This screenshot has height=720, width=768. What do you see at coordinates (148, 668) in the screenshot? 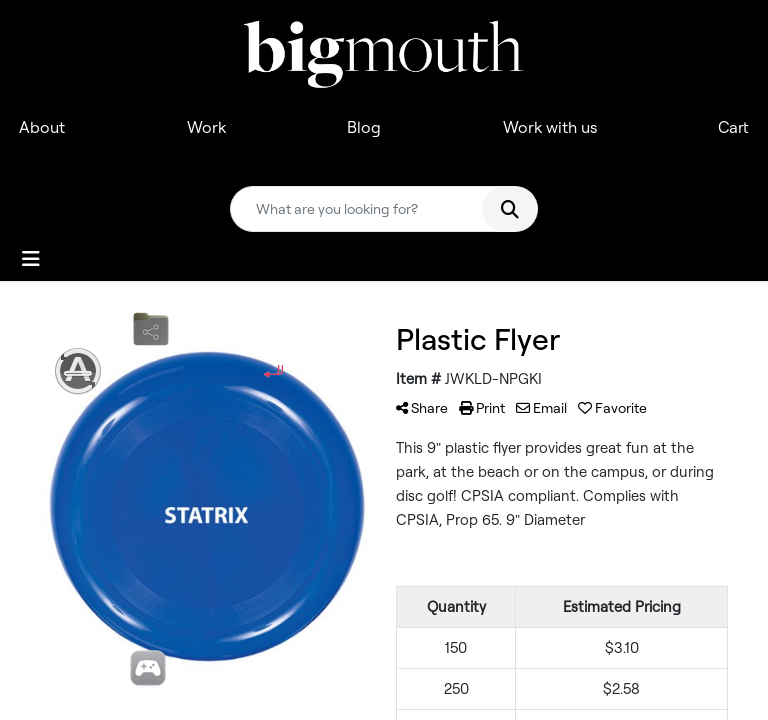
I see `open games folder or category` at bounding box center [148, 668].